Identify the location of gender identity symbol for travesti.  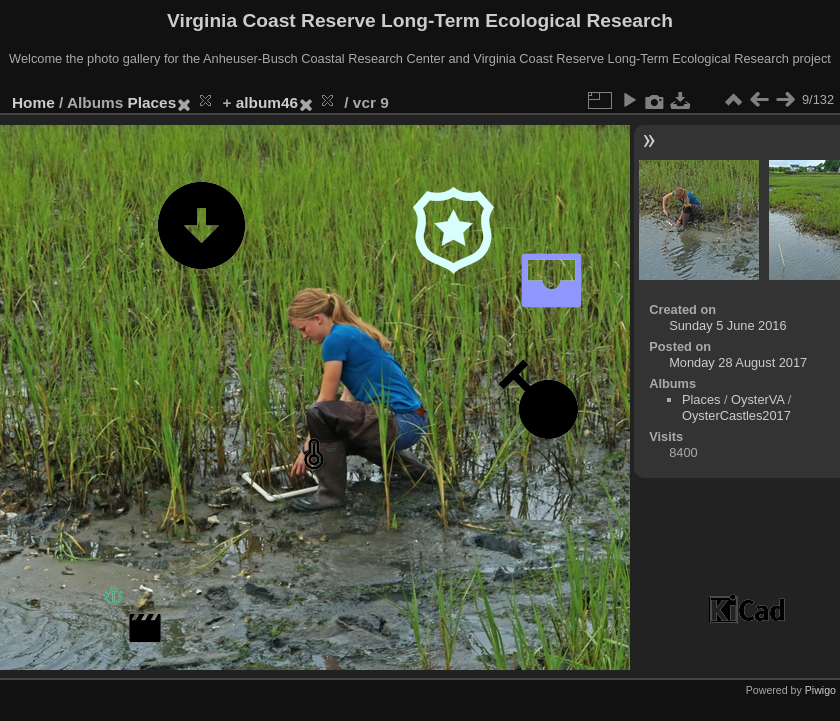
(542, 399).